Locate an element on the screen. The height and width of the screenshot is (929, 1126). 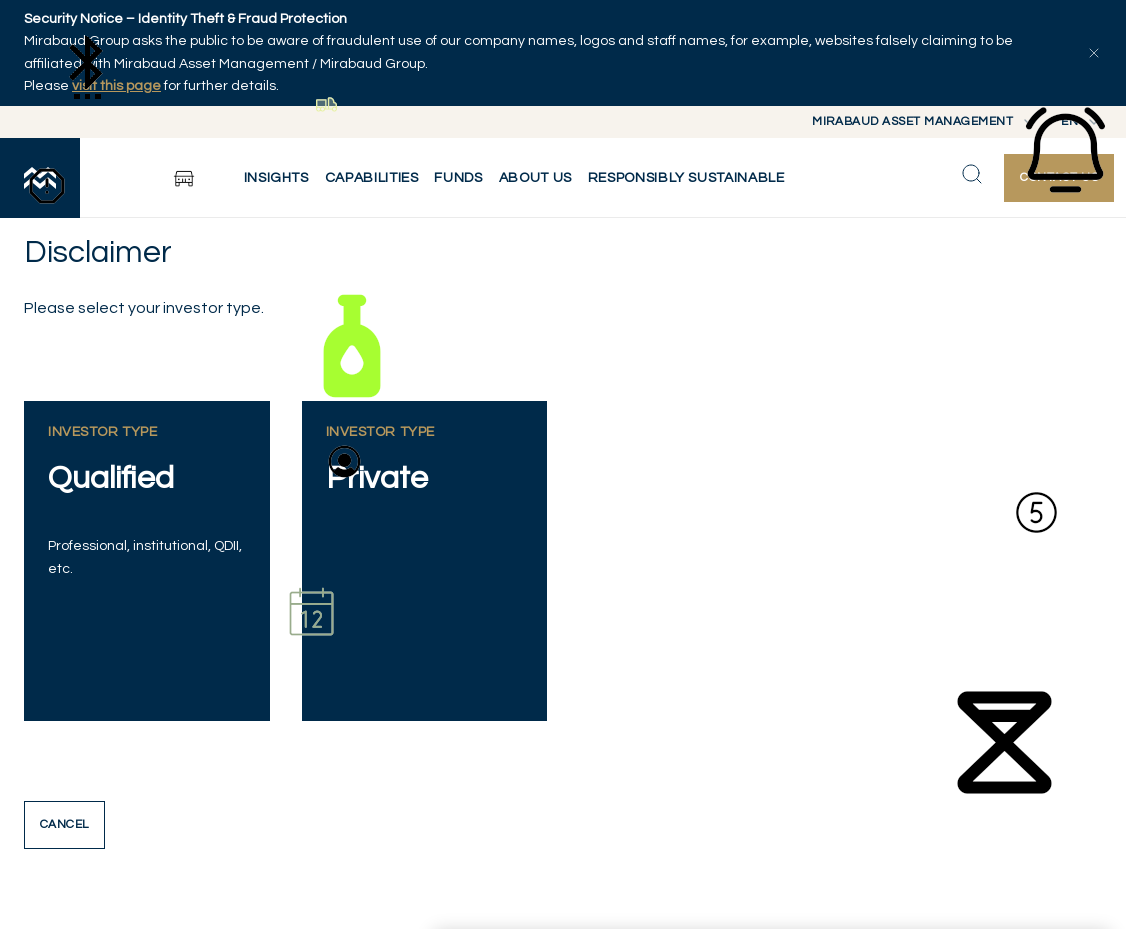
indicates high time remaining or early stage of a process is located at coordinates (1004, 742).